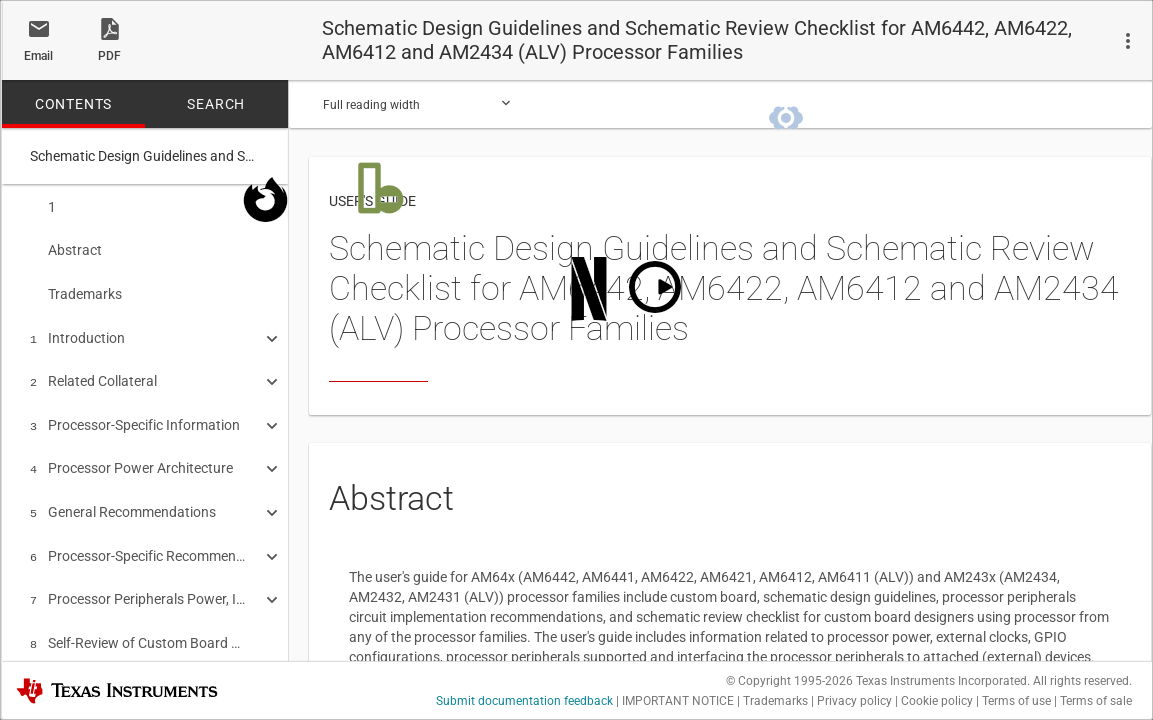  I want to click on open Firefox browser, so click(265, 199).